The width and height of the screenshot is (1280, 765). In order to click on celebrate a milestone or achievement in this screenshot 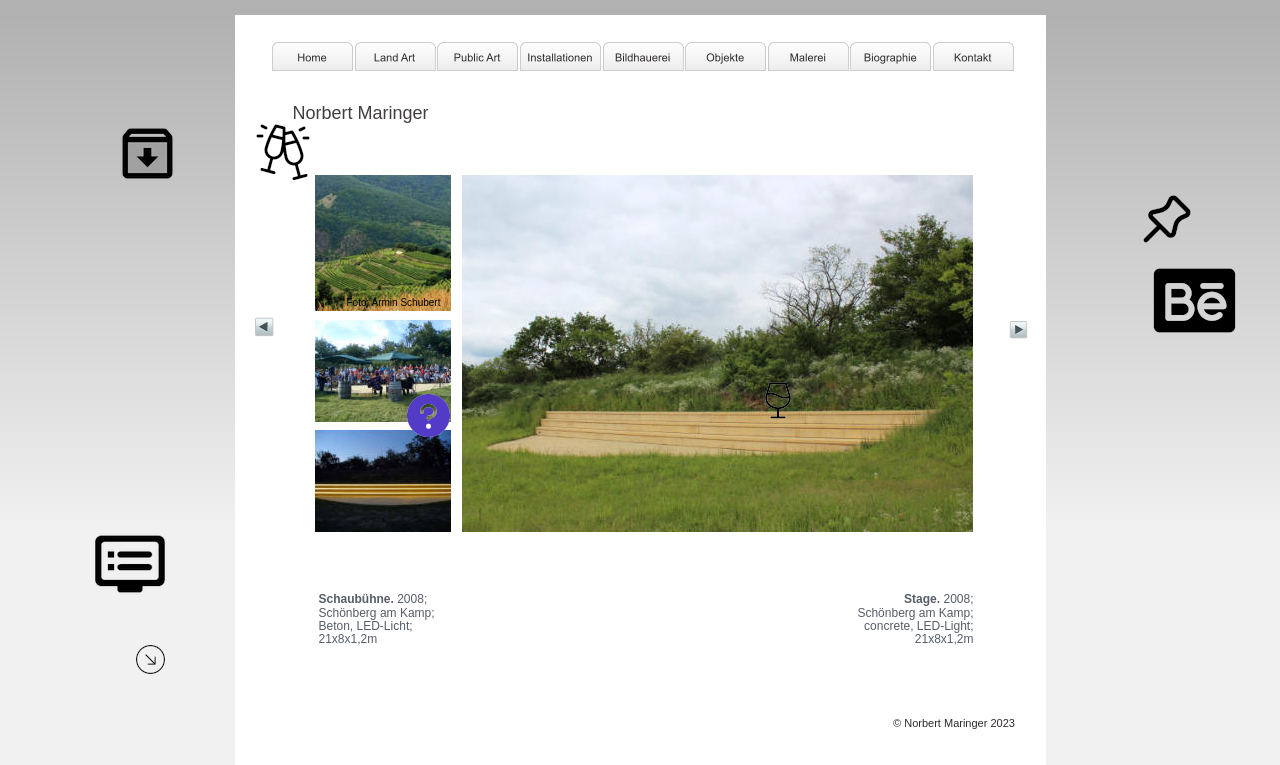, I will do `click(284, 152)`.